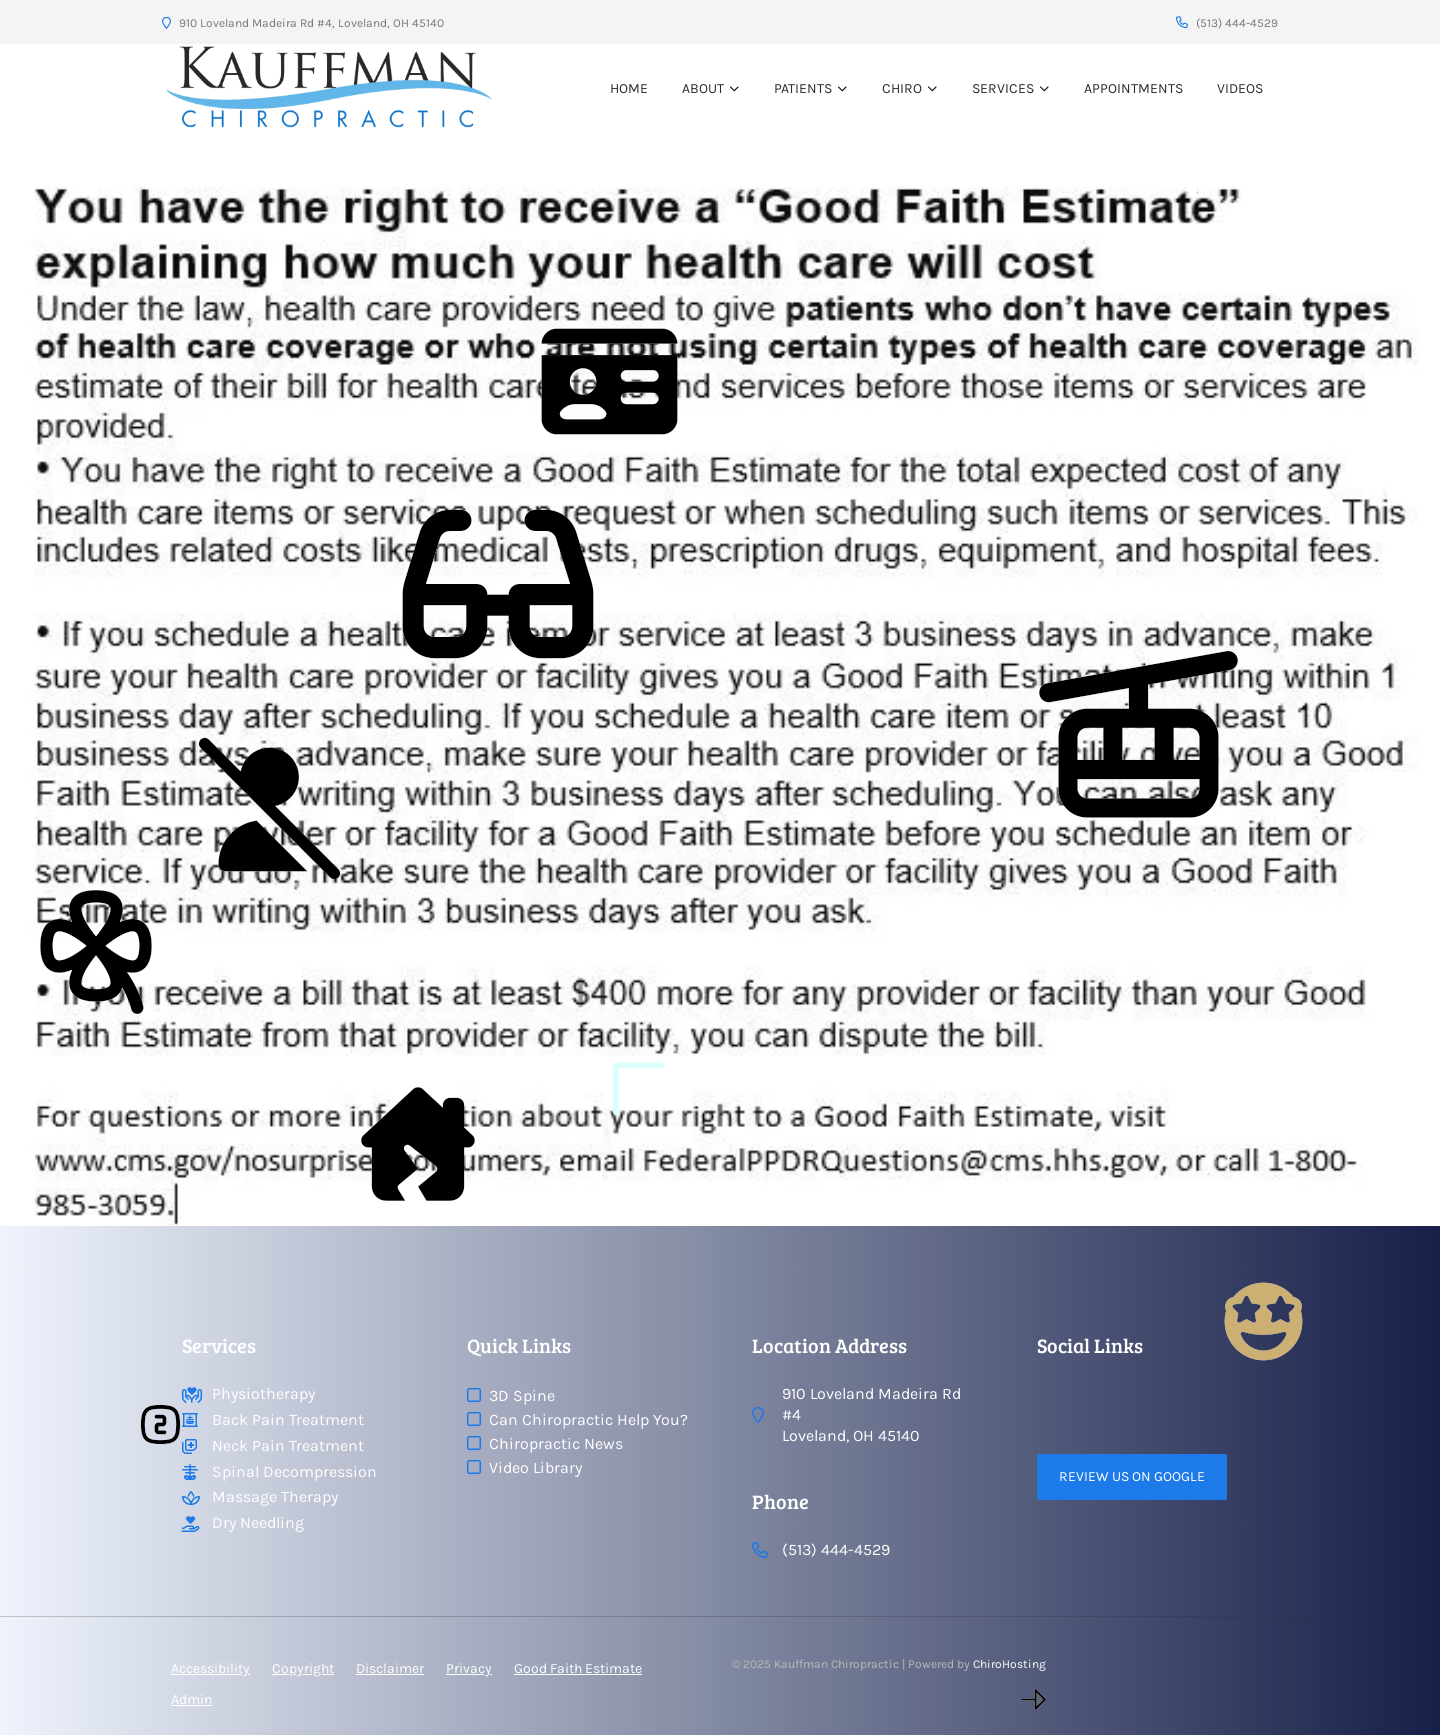 The width and height of the screenshot is (1440, 1735). What do you see at coordinates (638, 1088) in the screenshot?
I see `adjust corner radius of a shape` at bounding box center [638, 1088].